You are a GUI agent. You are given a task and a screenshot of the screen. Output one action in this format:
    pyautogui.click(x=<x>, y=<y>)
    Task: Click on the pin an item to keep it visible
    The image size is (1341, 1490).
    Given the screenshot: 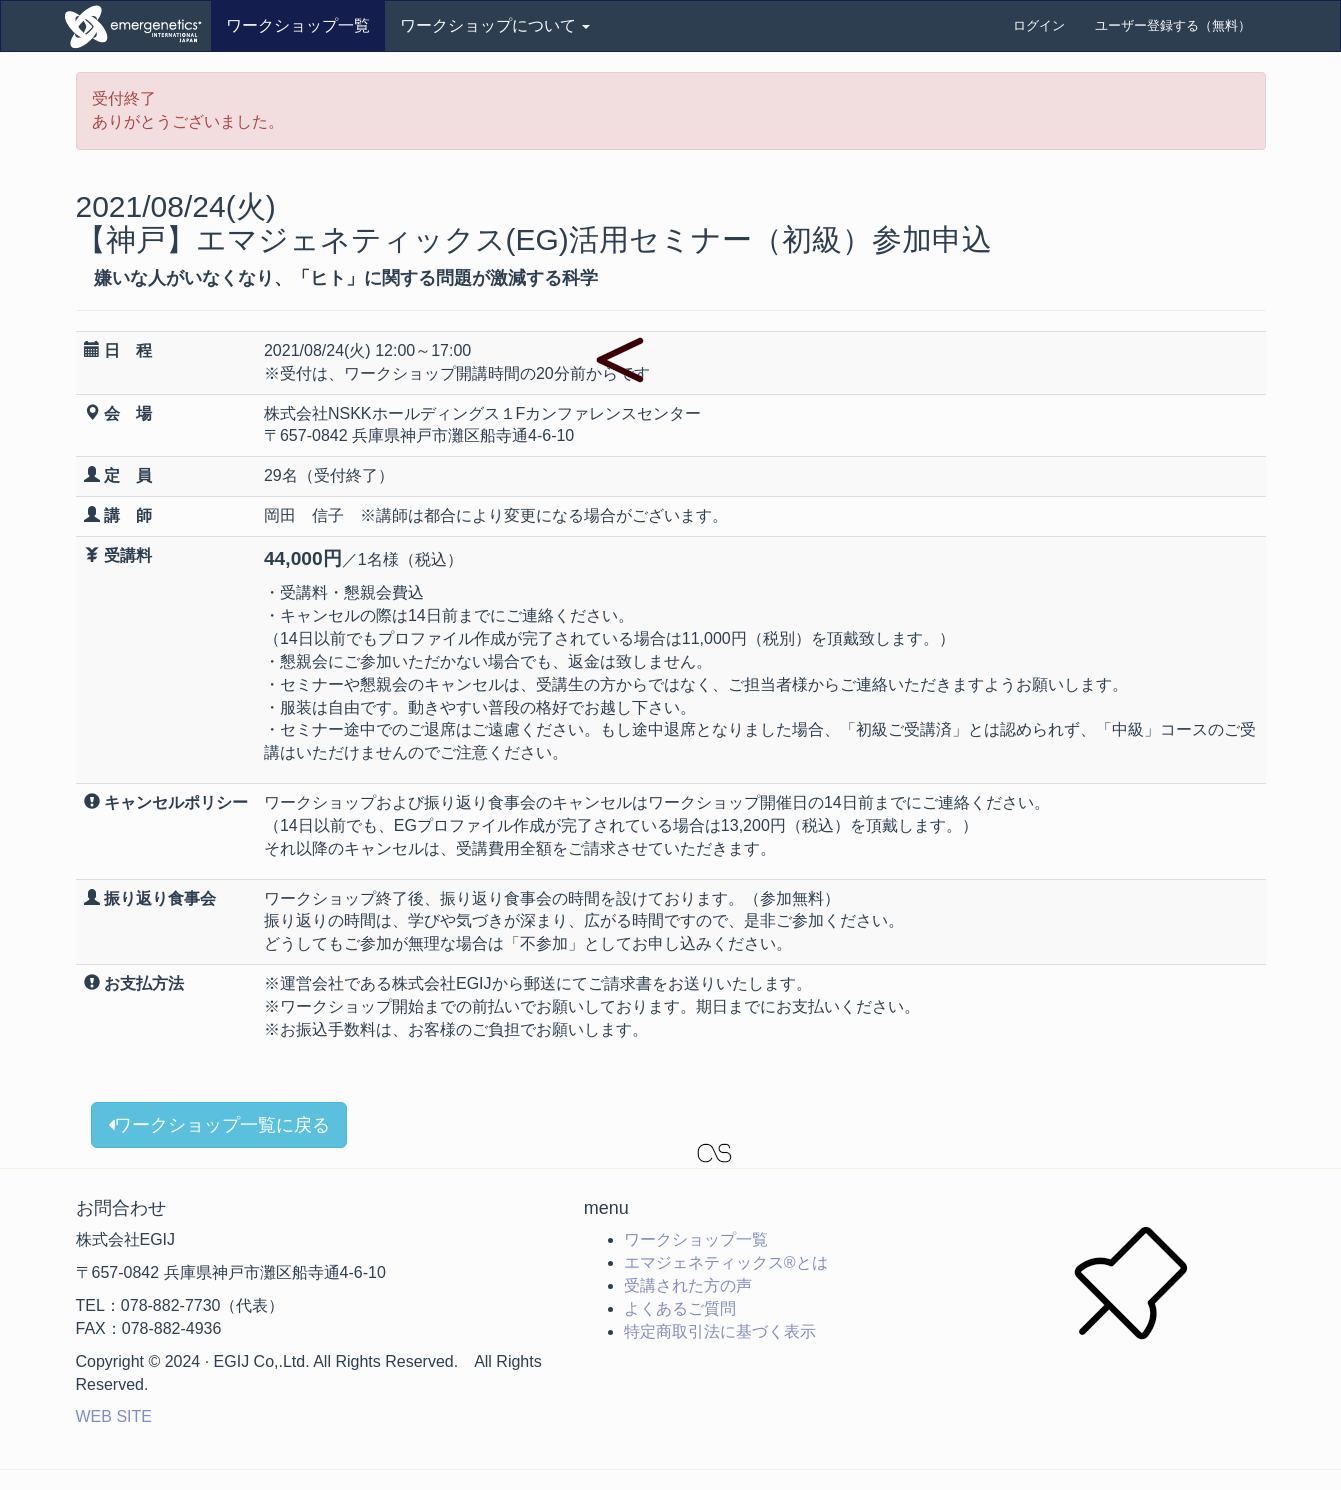 What is the action you would take?
    pyautogui.click(x=1126, y=1287)
    